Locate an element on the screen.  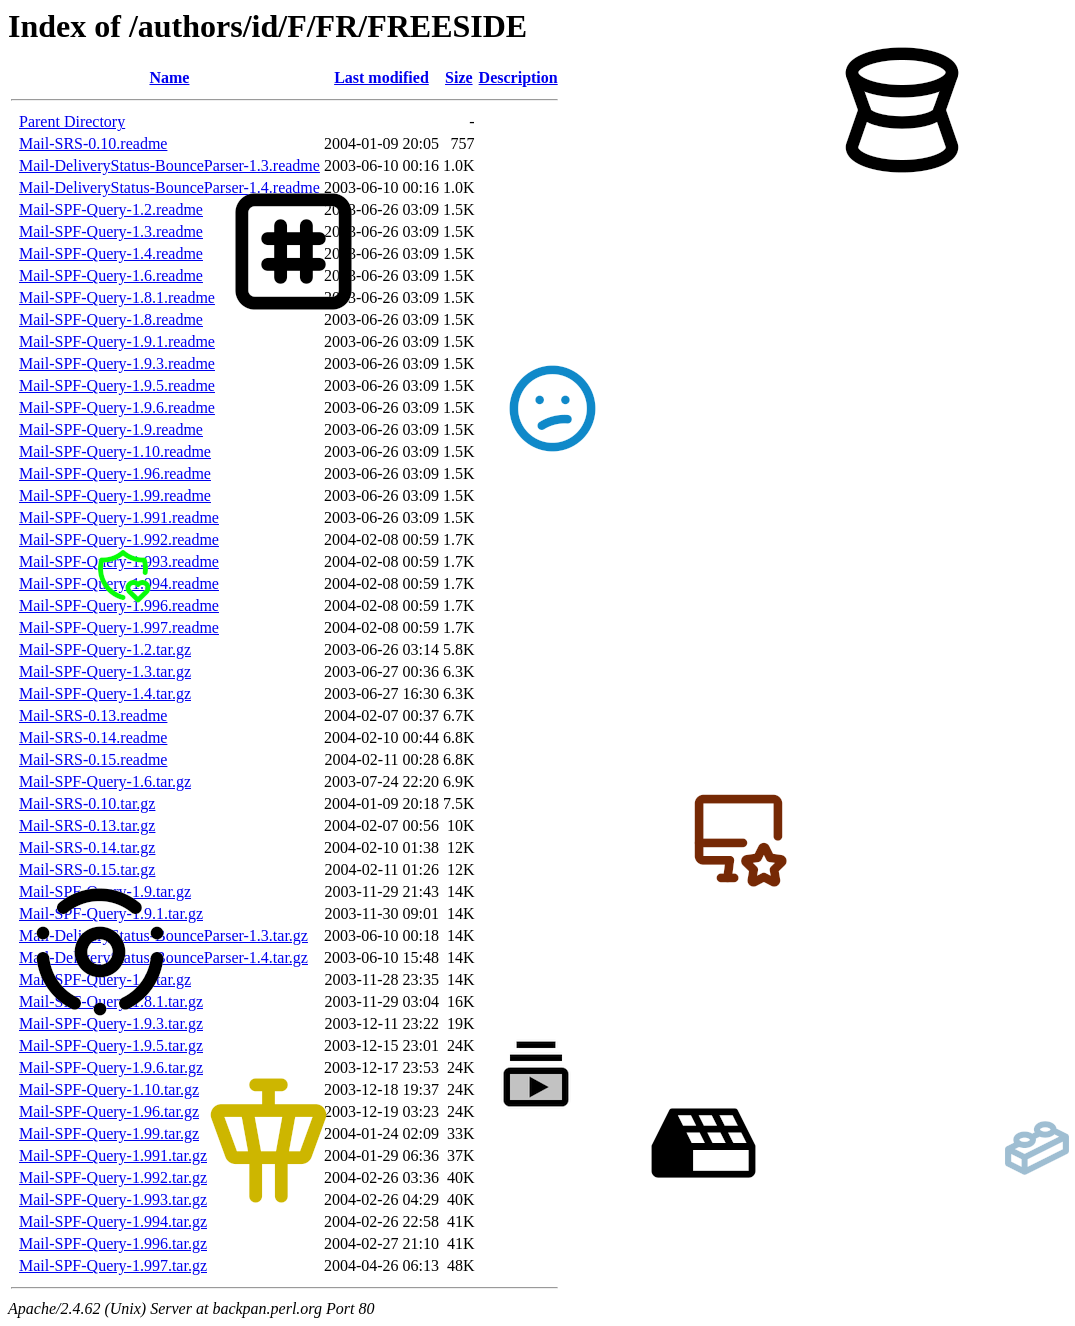
enable health data protection is located at coordinates (123, 575).